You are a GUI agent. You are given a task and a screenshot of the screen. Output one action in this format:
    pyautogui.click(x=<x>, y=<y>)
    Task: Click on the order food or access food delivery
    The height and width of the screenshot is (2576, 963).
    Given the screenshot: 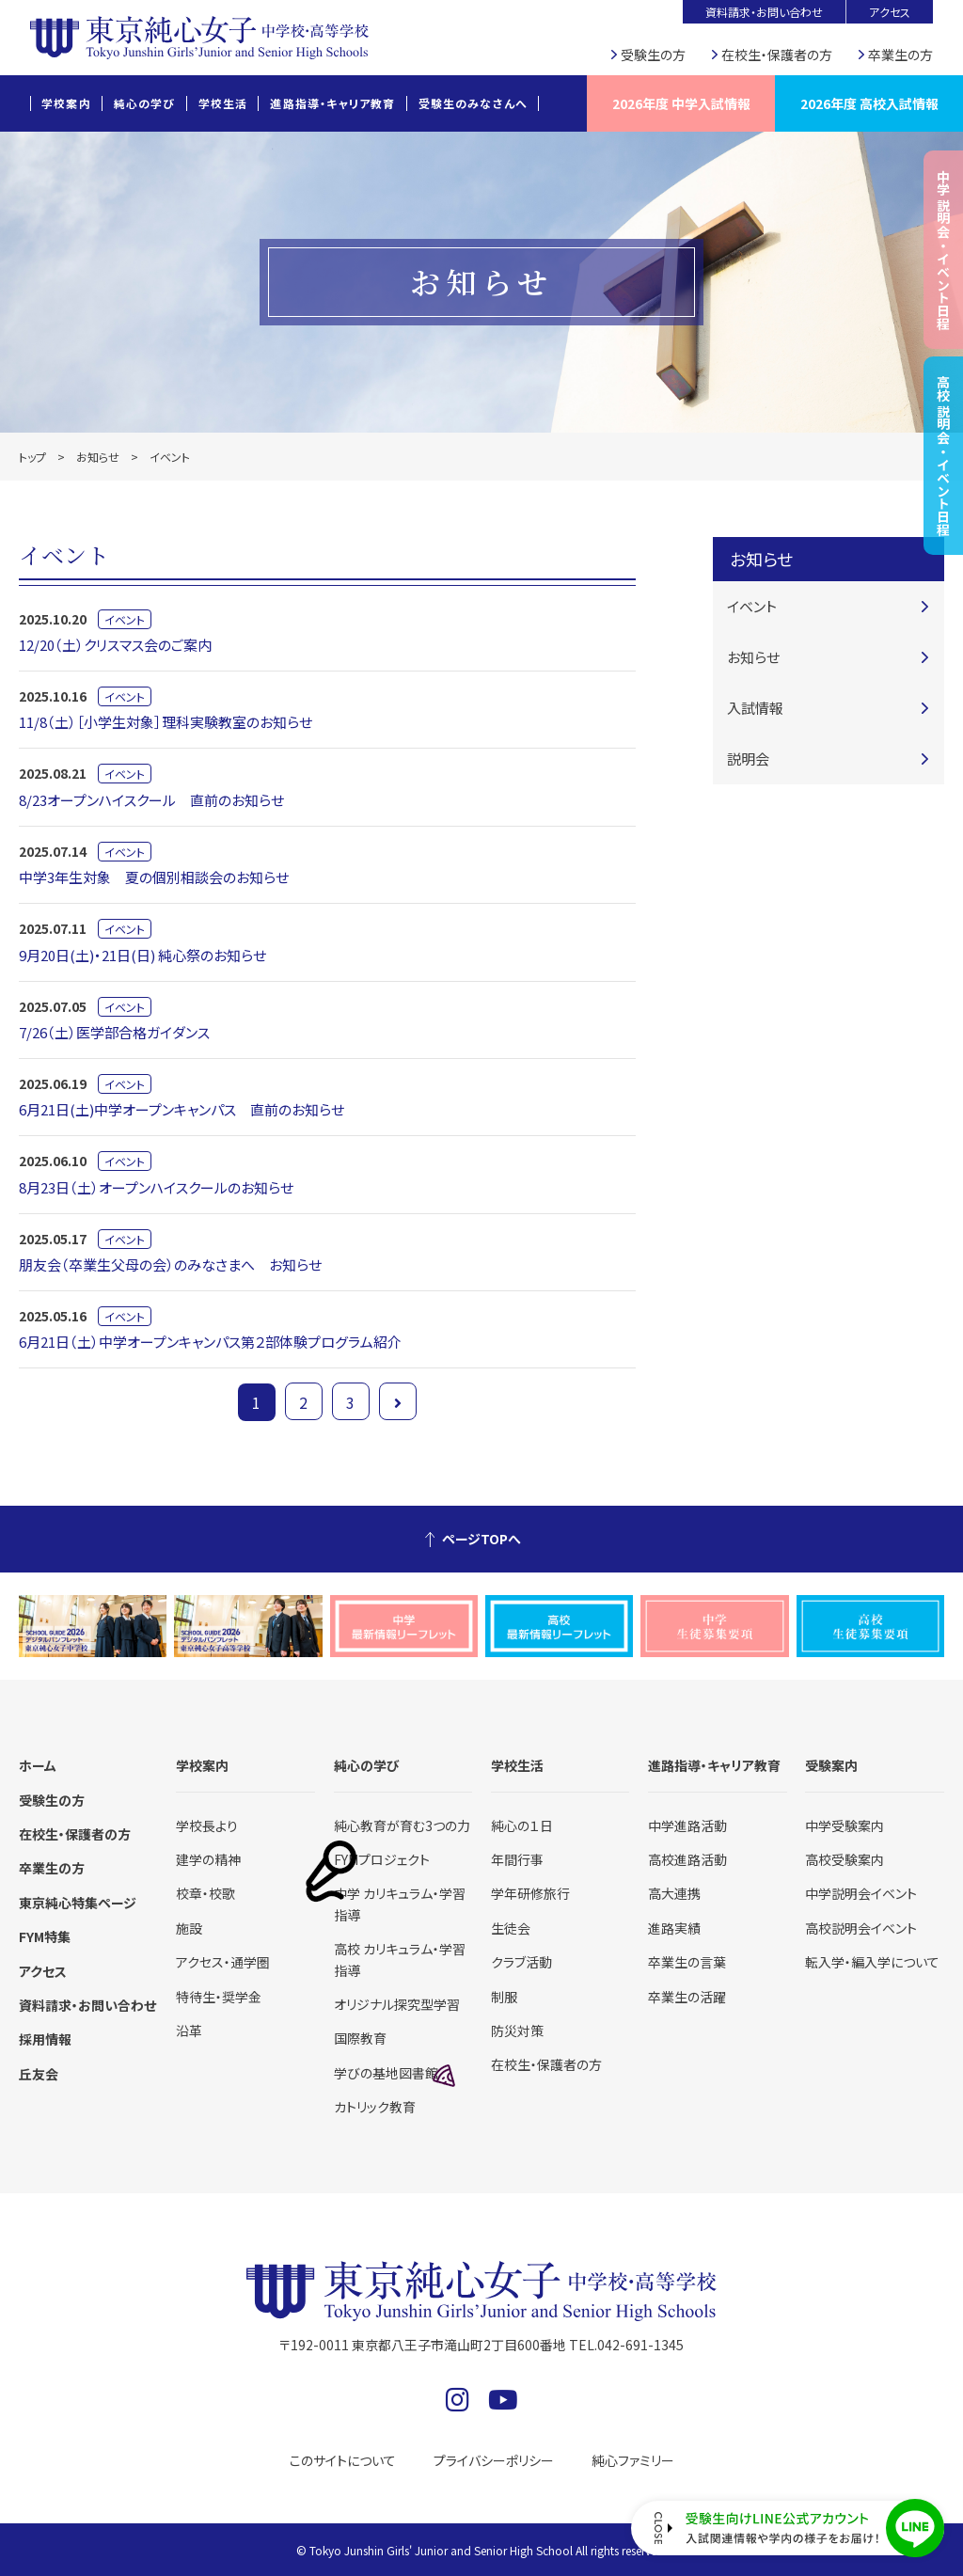 What is the action you would take?
    pyautogui.click(x=444, y=2076)
    